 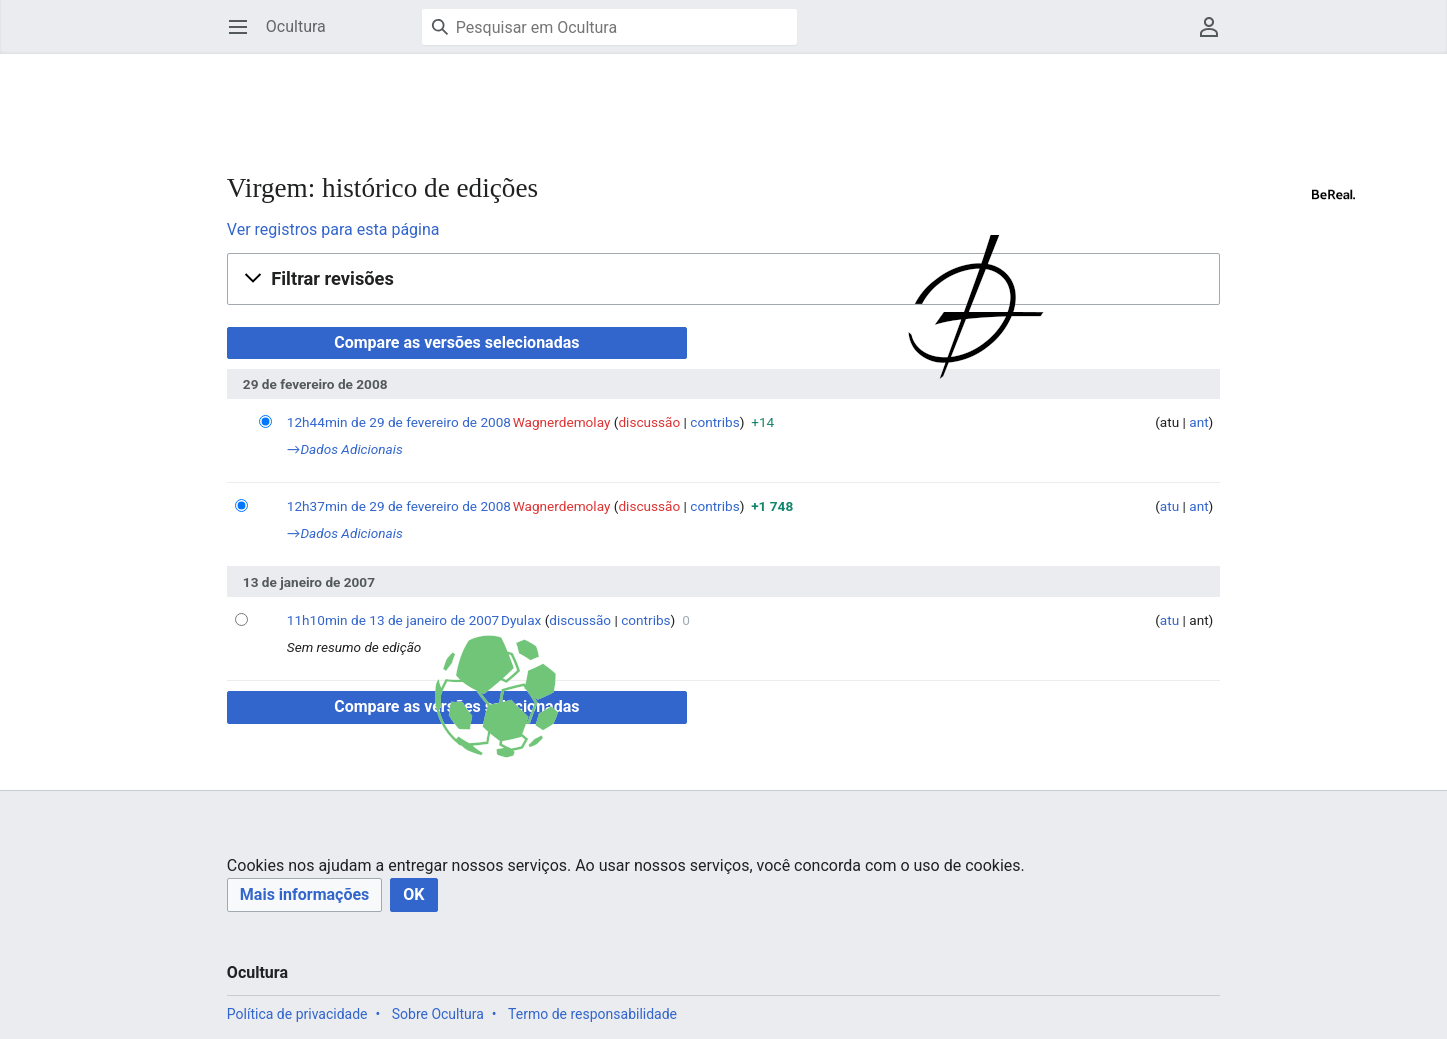 I want to click on open the BeReal app, so click(x=1333, y=194).